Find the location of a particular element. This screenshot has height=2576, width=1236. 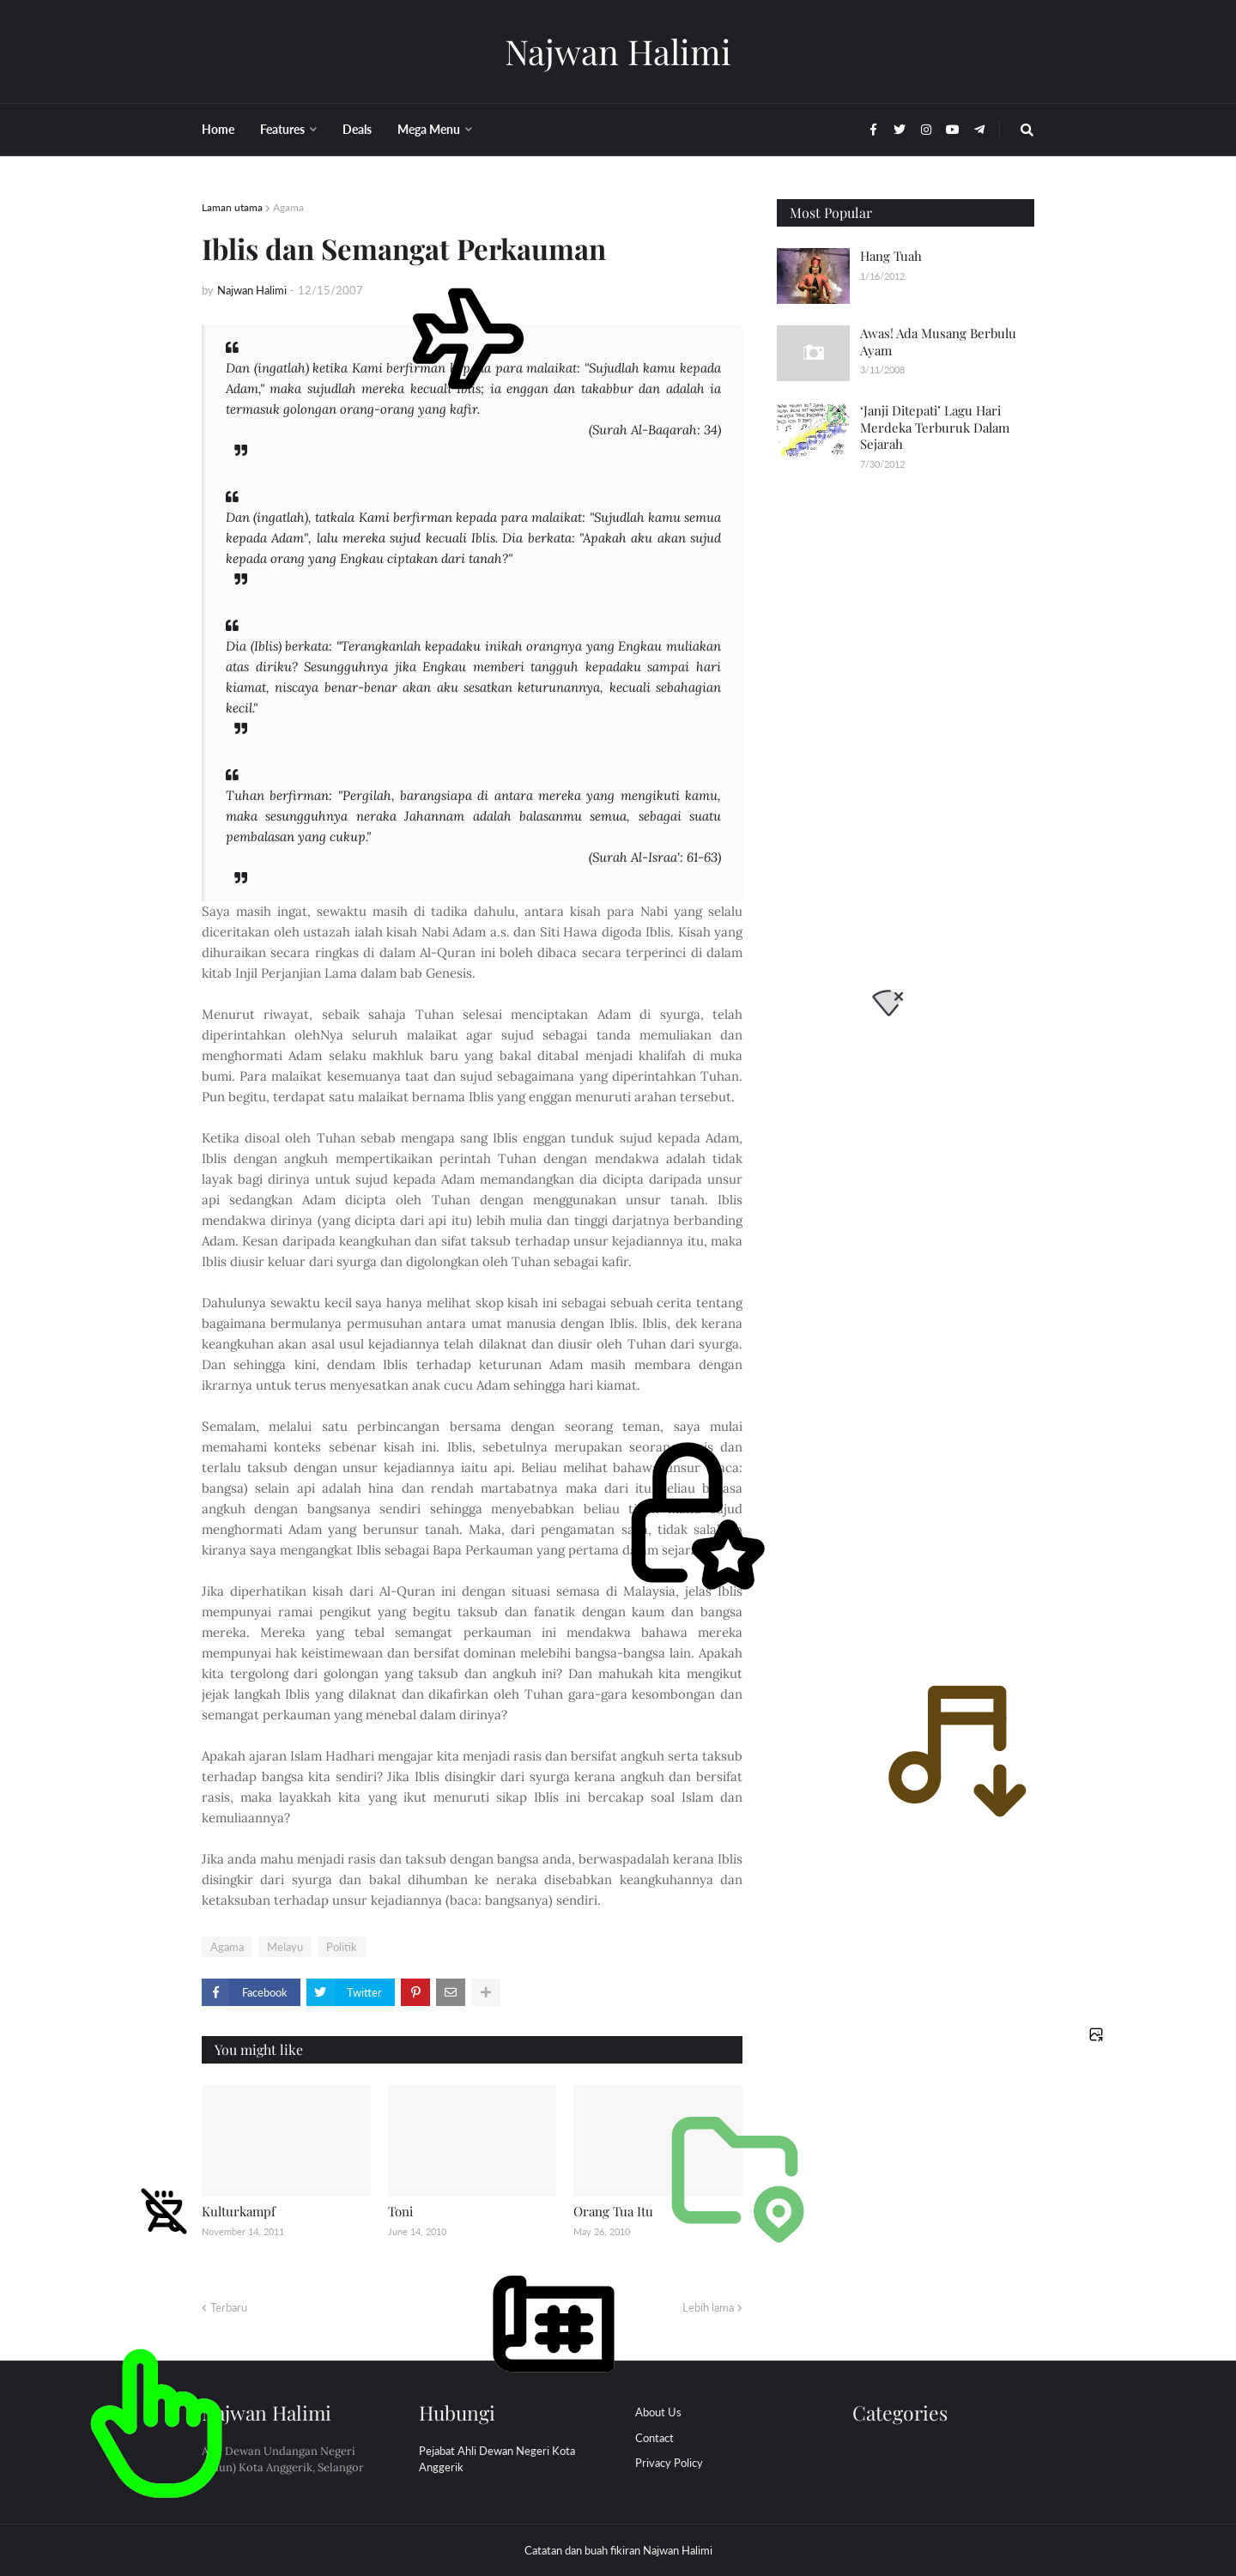

download music or audio file is located at coordinates (954, 1744).